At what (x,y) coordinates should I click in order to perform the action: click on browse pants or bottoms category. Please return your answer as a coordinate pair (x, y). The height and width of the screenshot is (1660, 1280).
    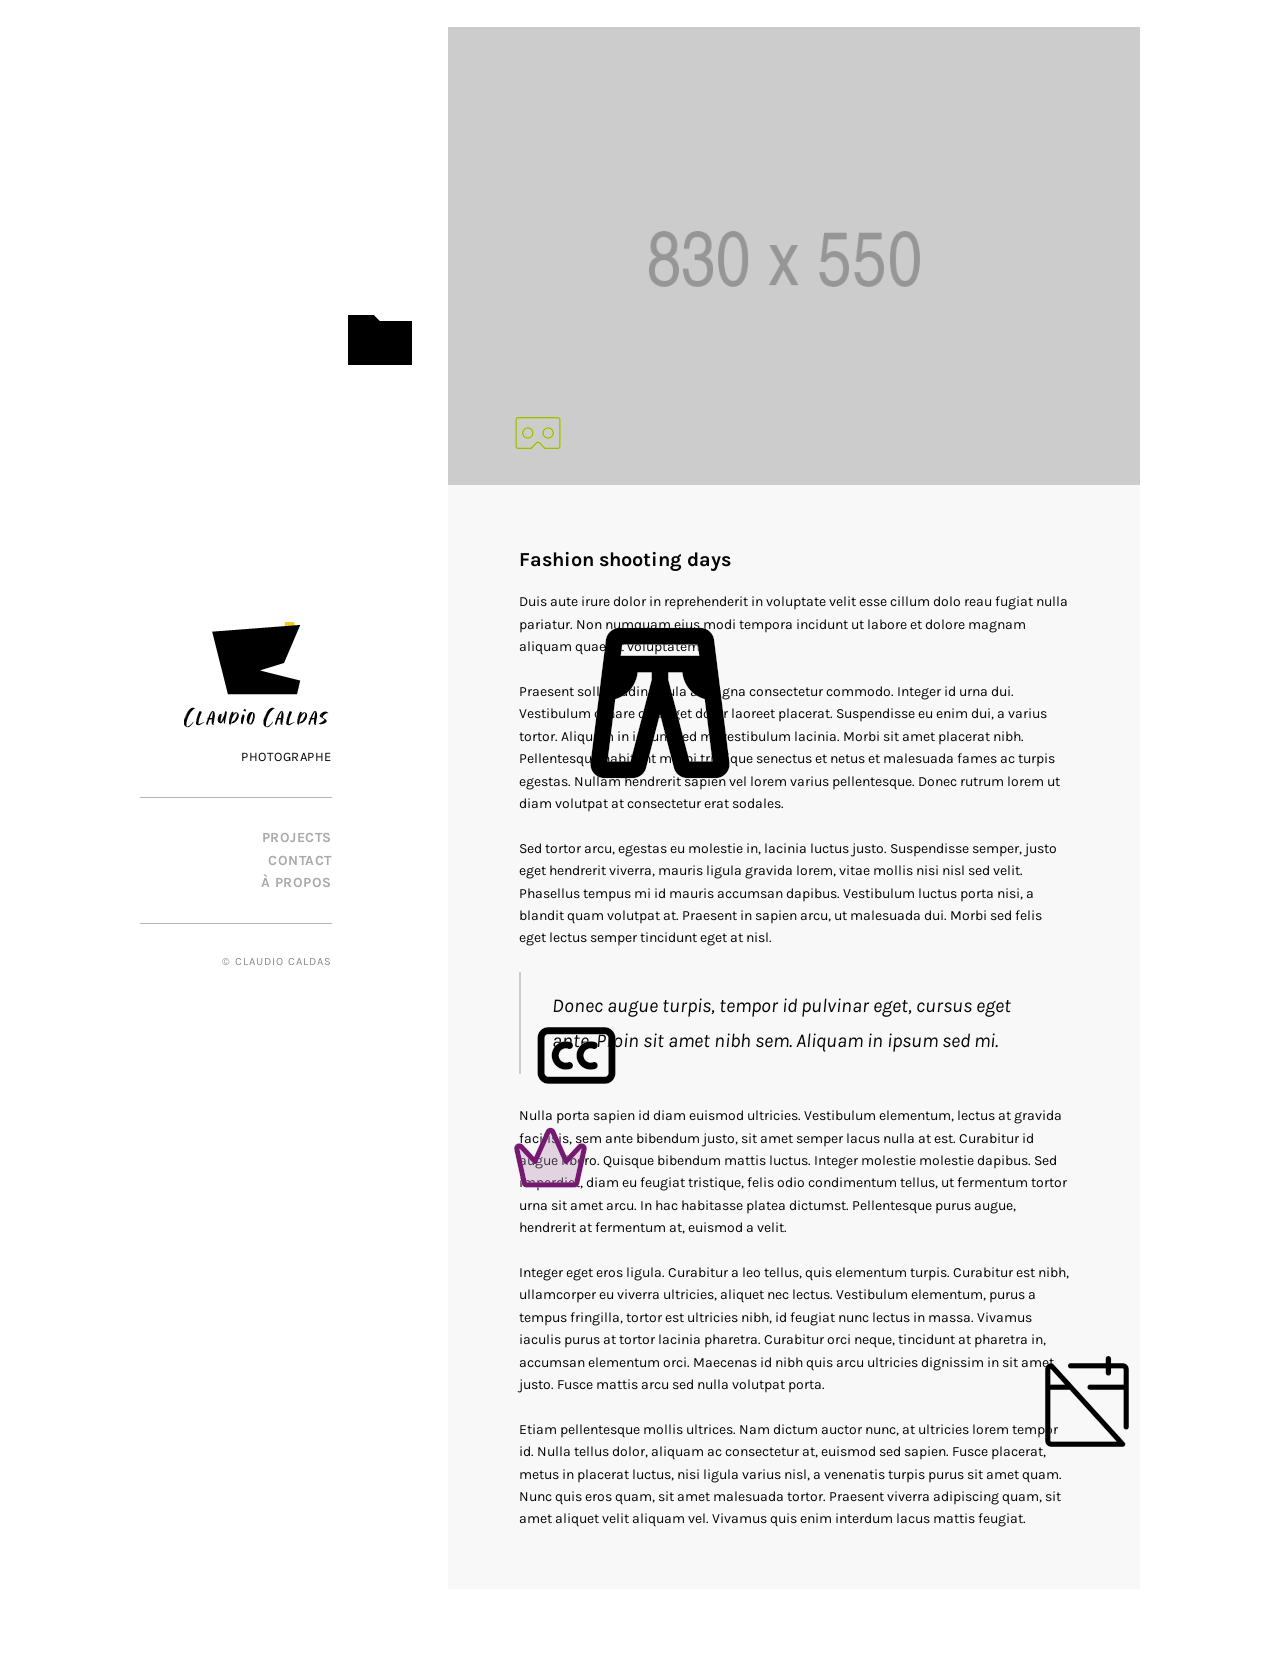
    Looking at the image, I should click on (660, 703).